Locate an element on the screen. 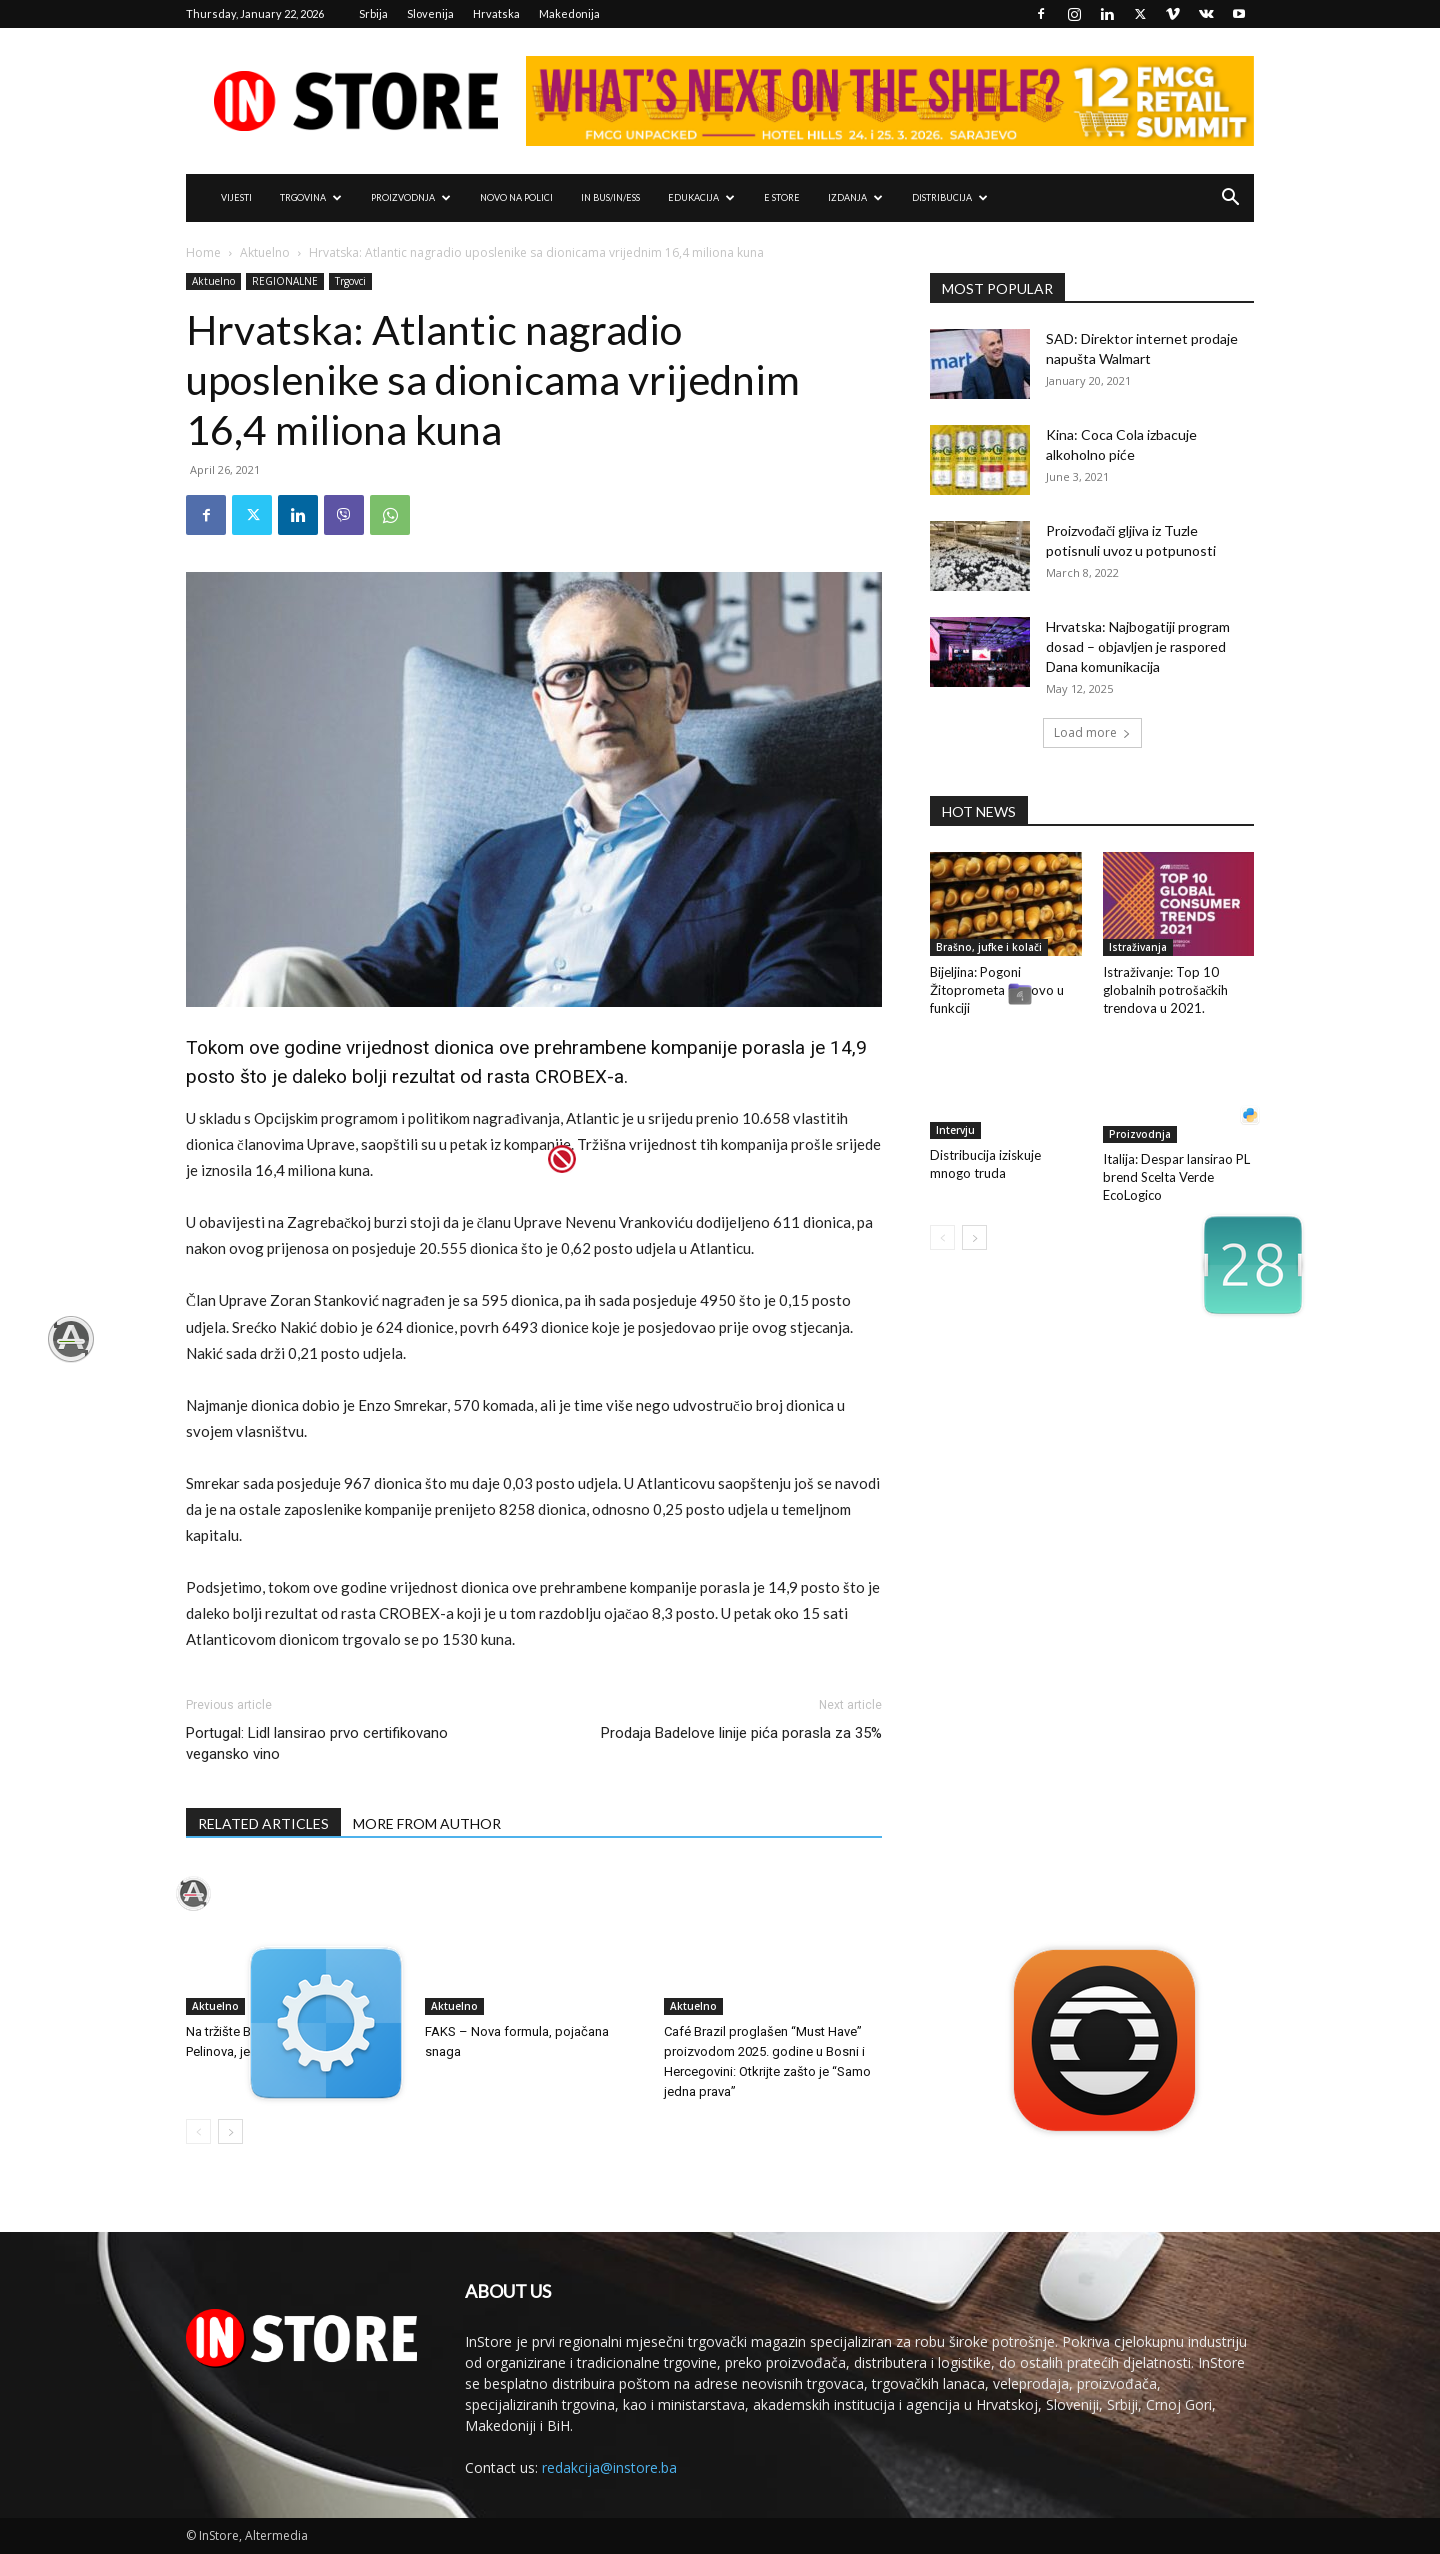  launch aperture desk job game is located at coordinates (1104, 2040).